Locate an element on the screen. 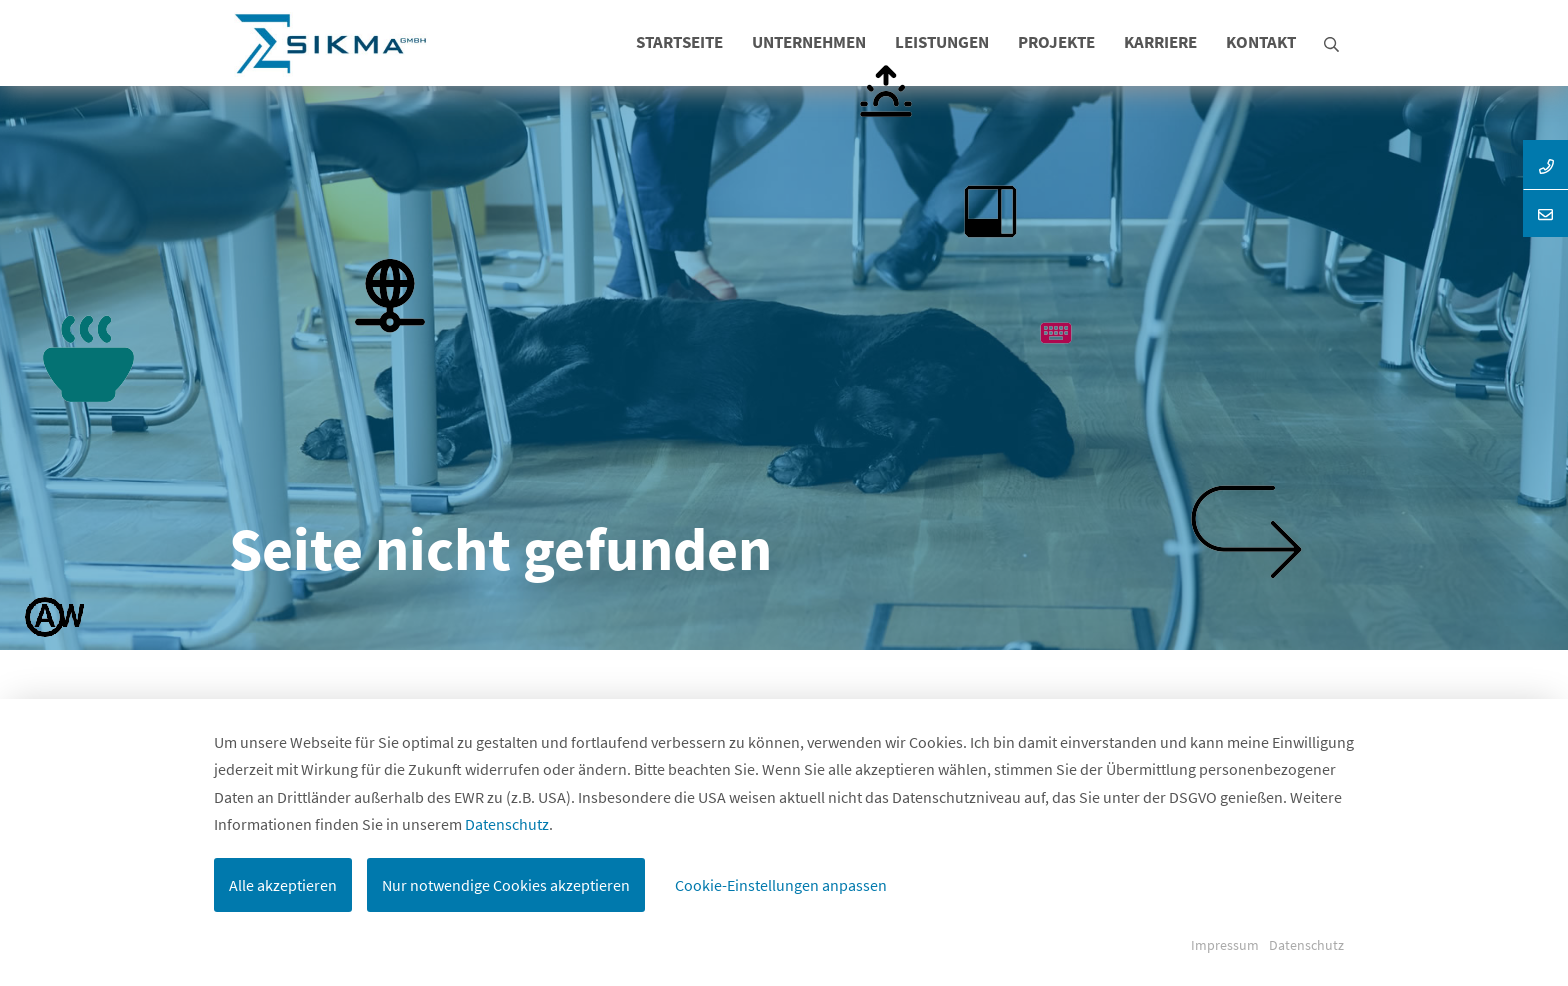 The width and height of the screenshot is (1568, 986). sunrise alarm or wake-up time indicator is located at coordinates (886, 91).